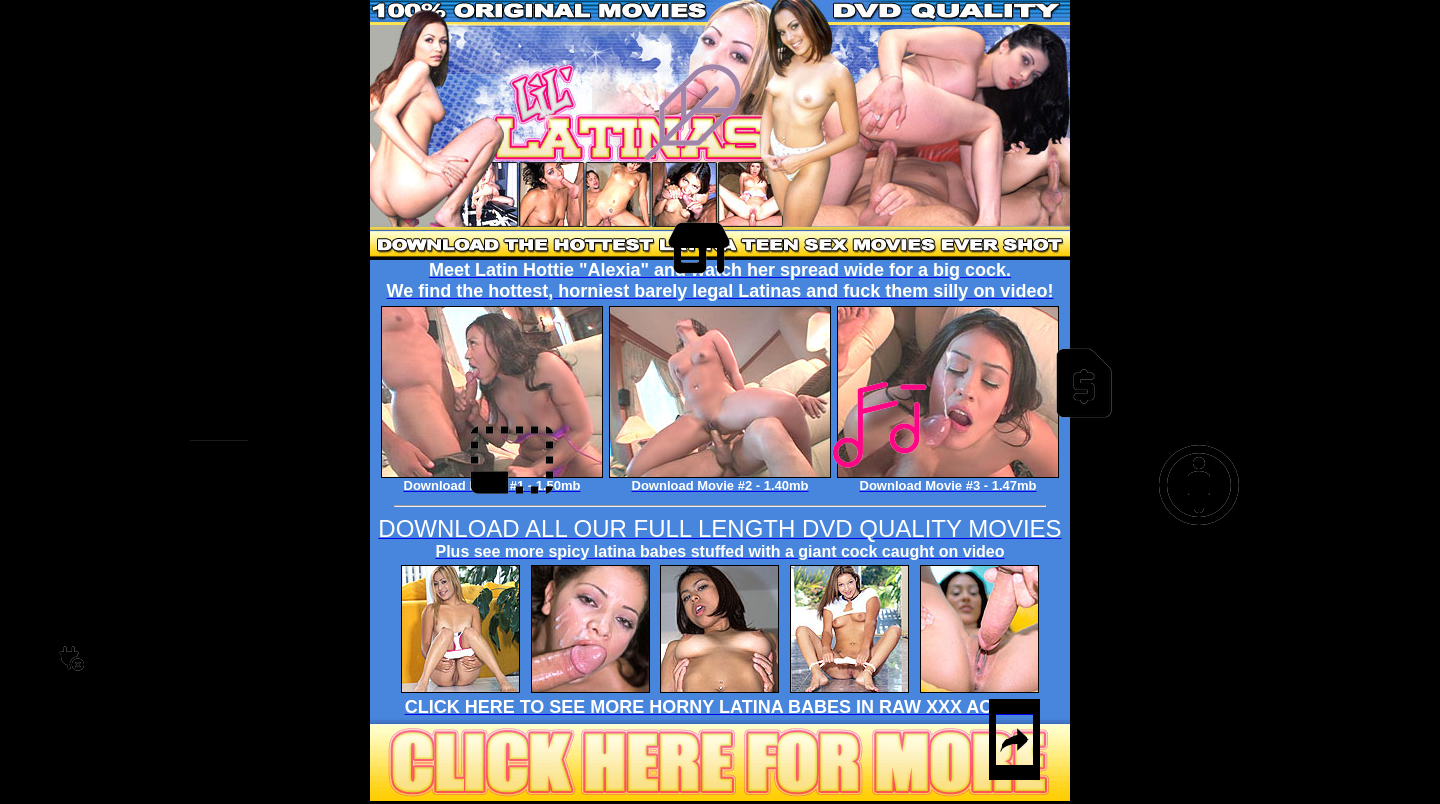  I want to click on compose a new message or note, so click(691, 114).